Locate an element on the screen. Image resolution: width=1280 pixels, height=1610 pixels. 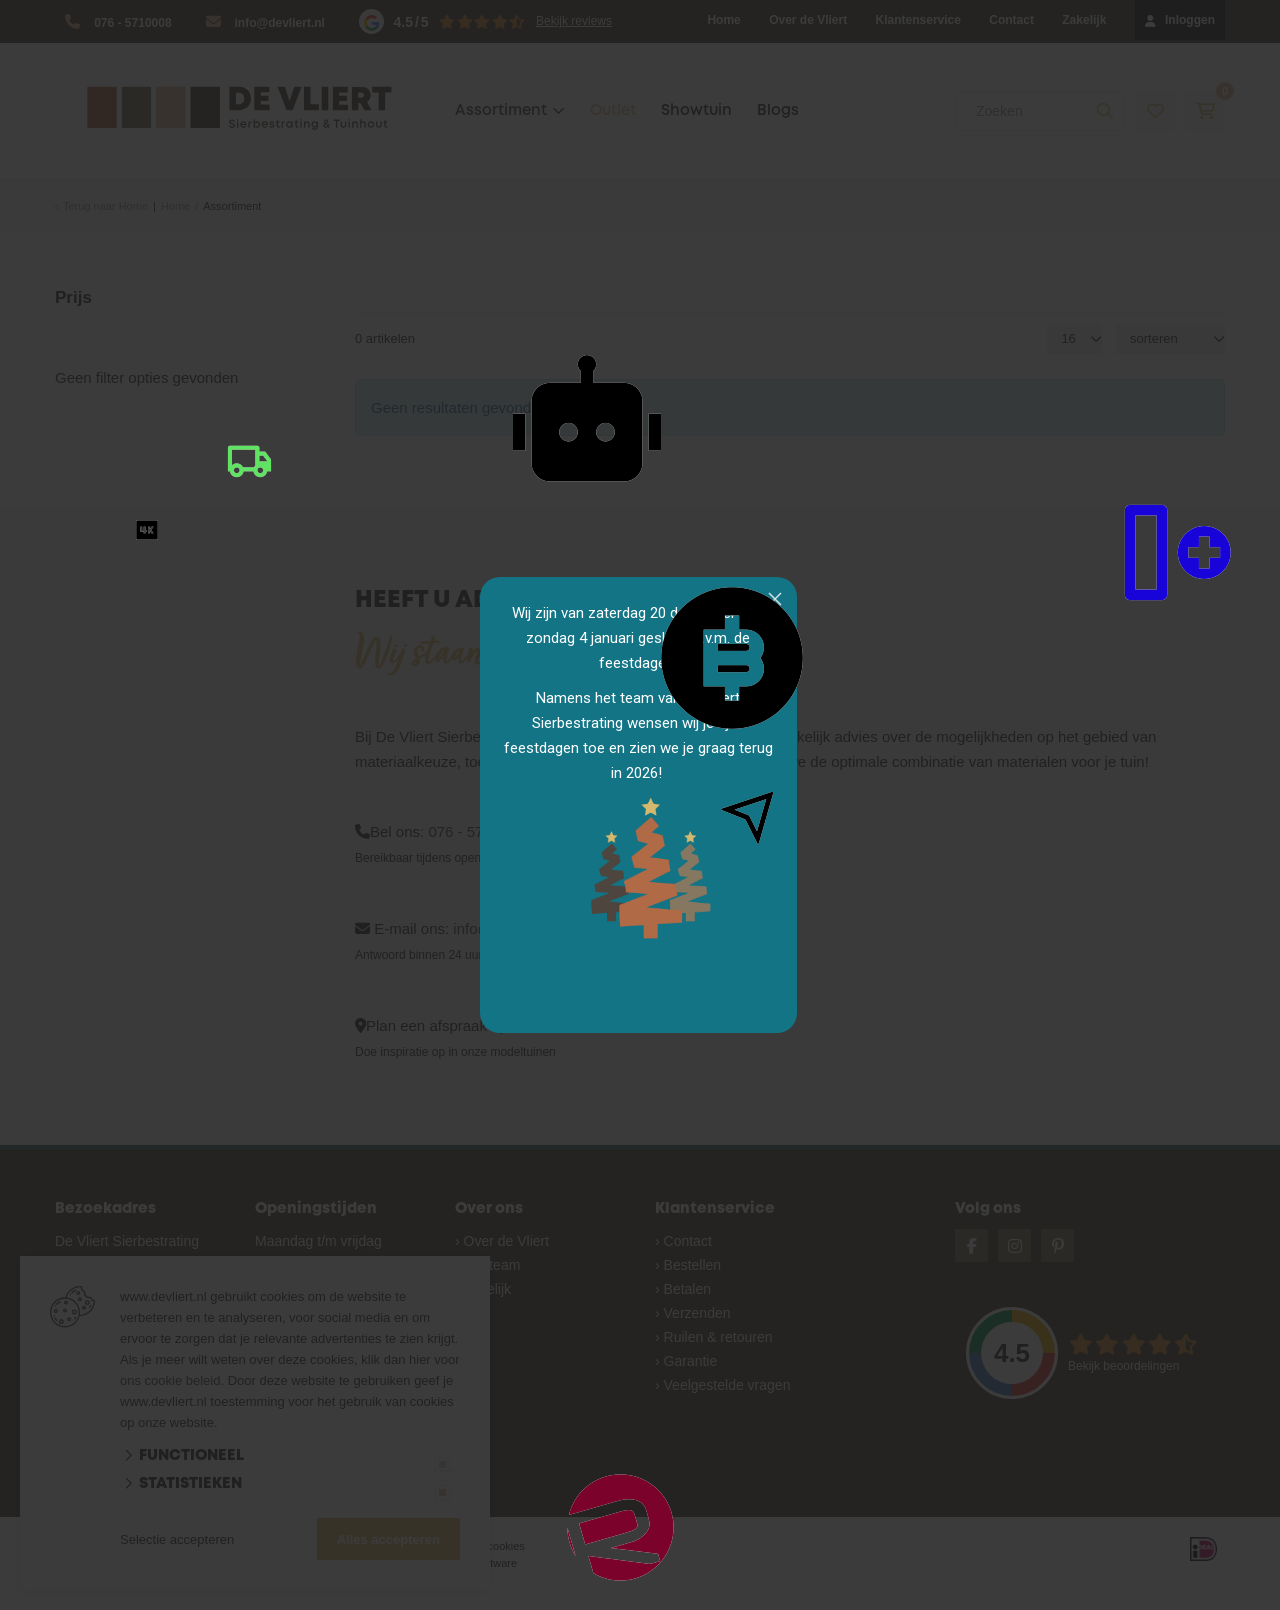
access AI assistant or chatbot features is located at coordinates (587, 426).